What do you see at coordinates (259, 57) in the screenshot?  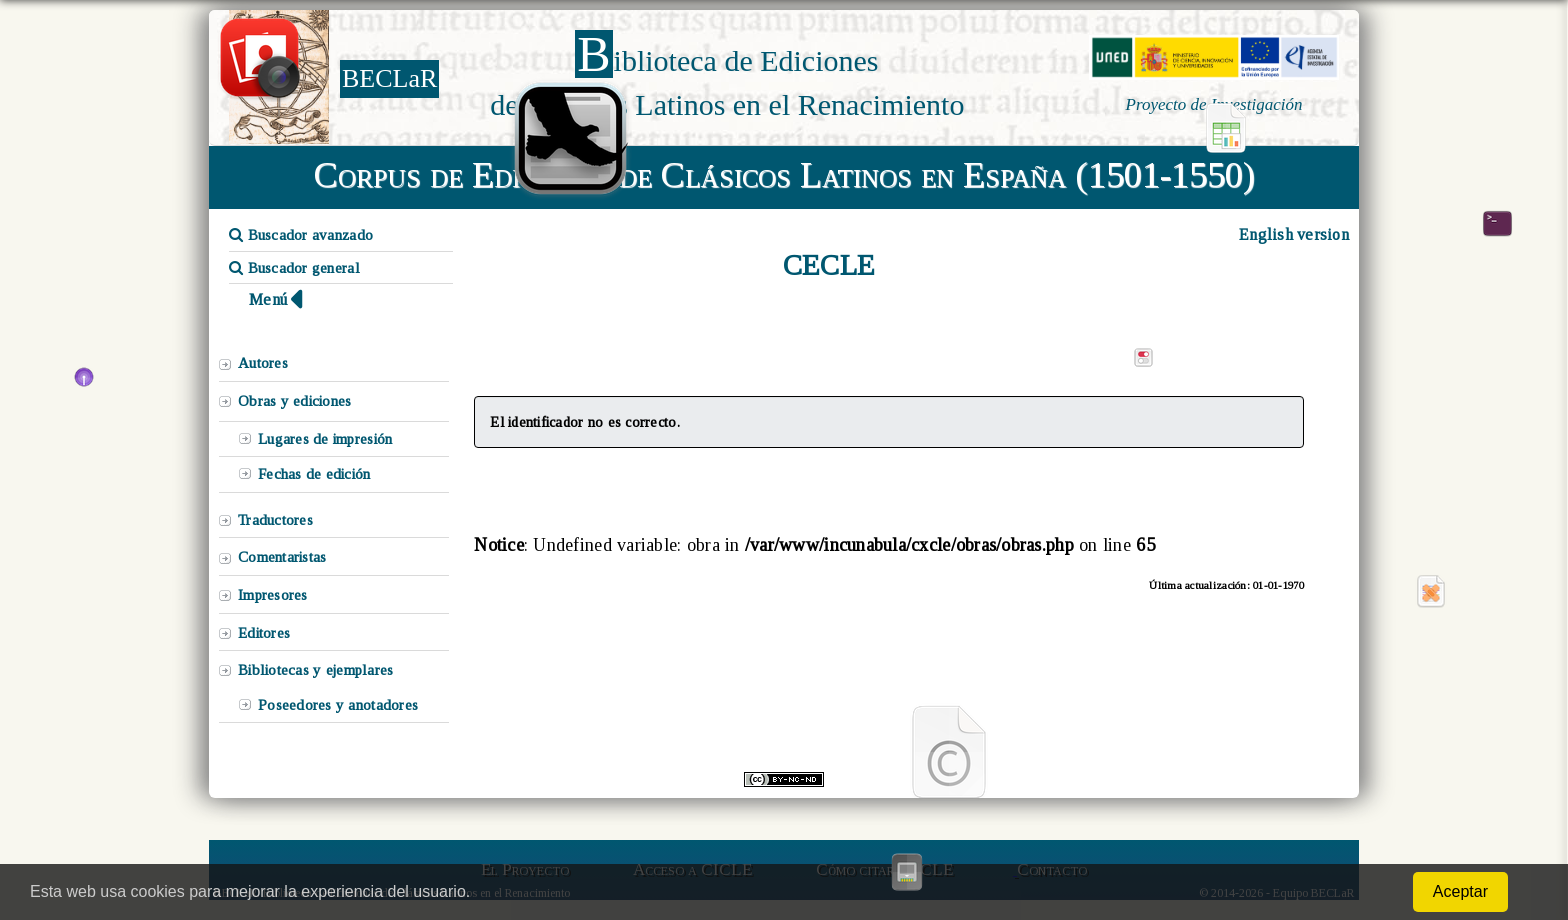 I see `open cheese webcam app` at bounding box center [259, 57].